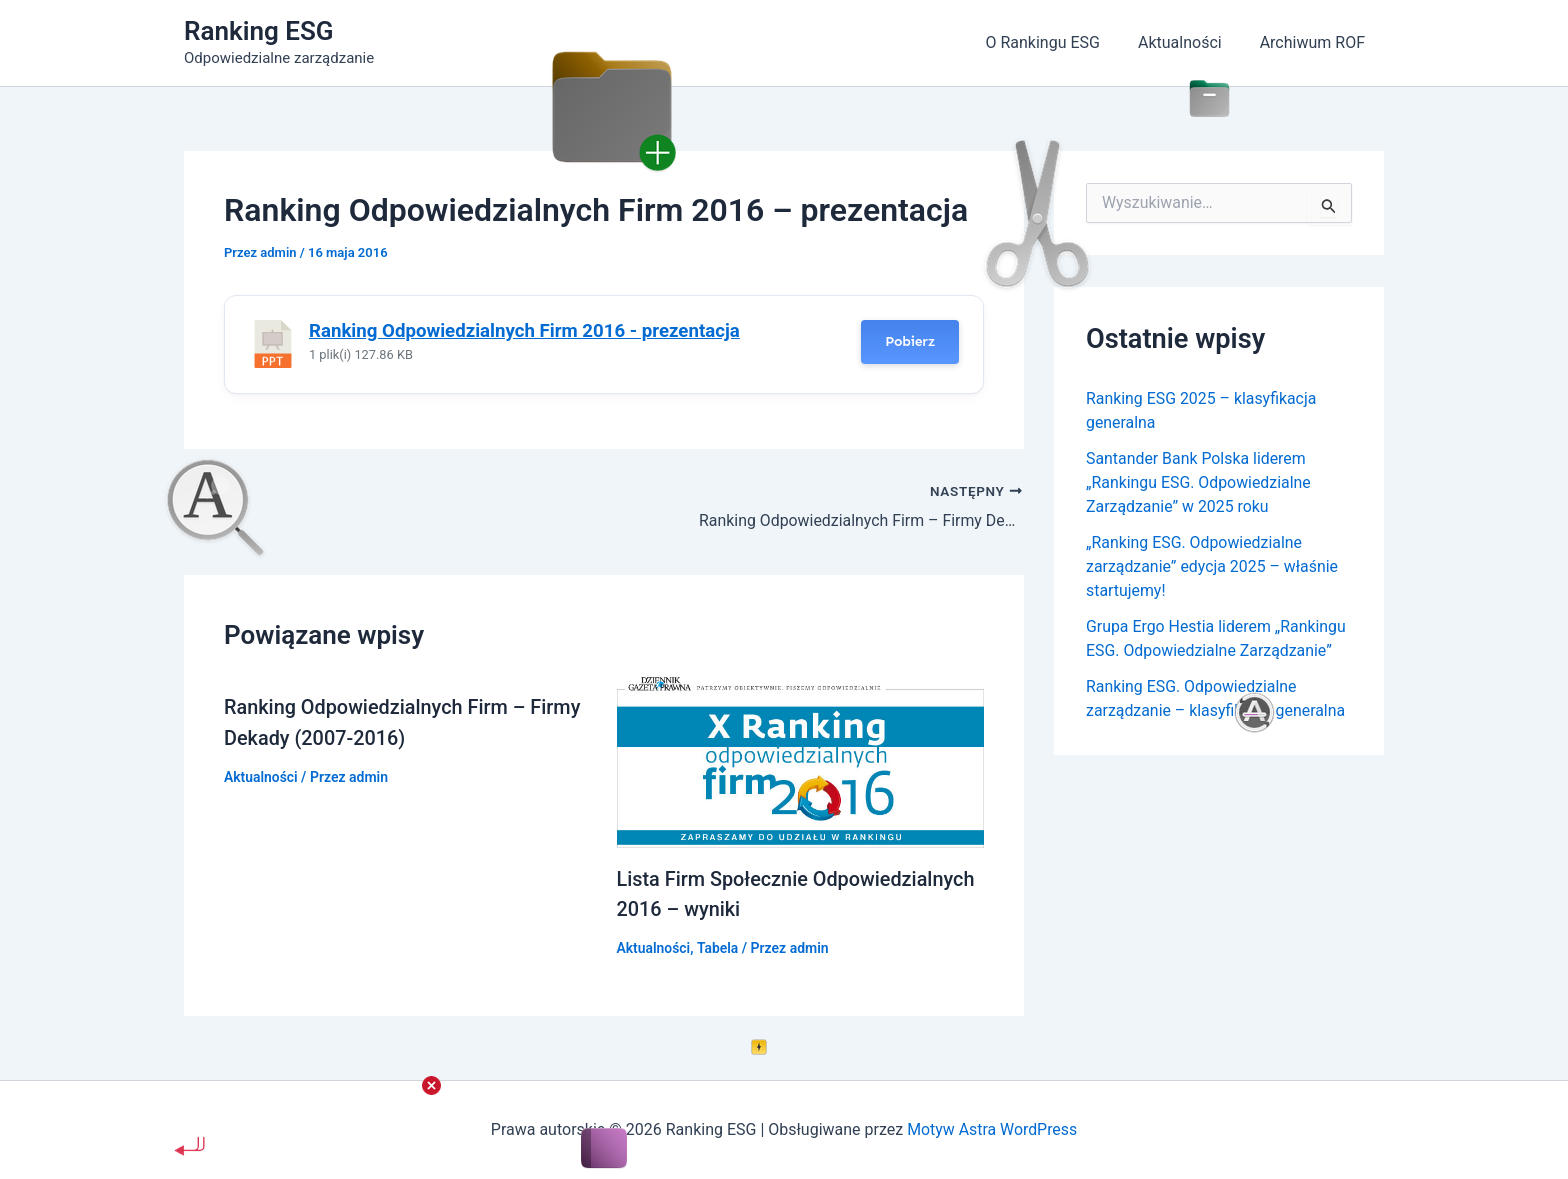 The width and height of the screenshot is (1568, 1179). Describe the element at coordinates (612, 107) in the screenshot. I see `create a new folder` at that location.